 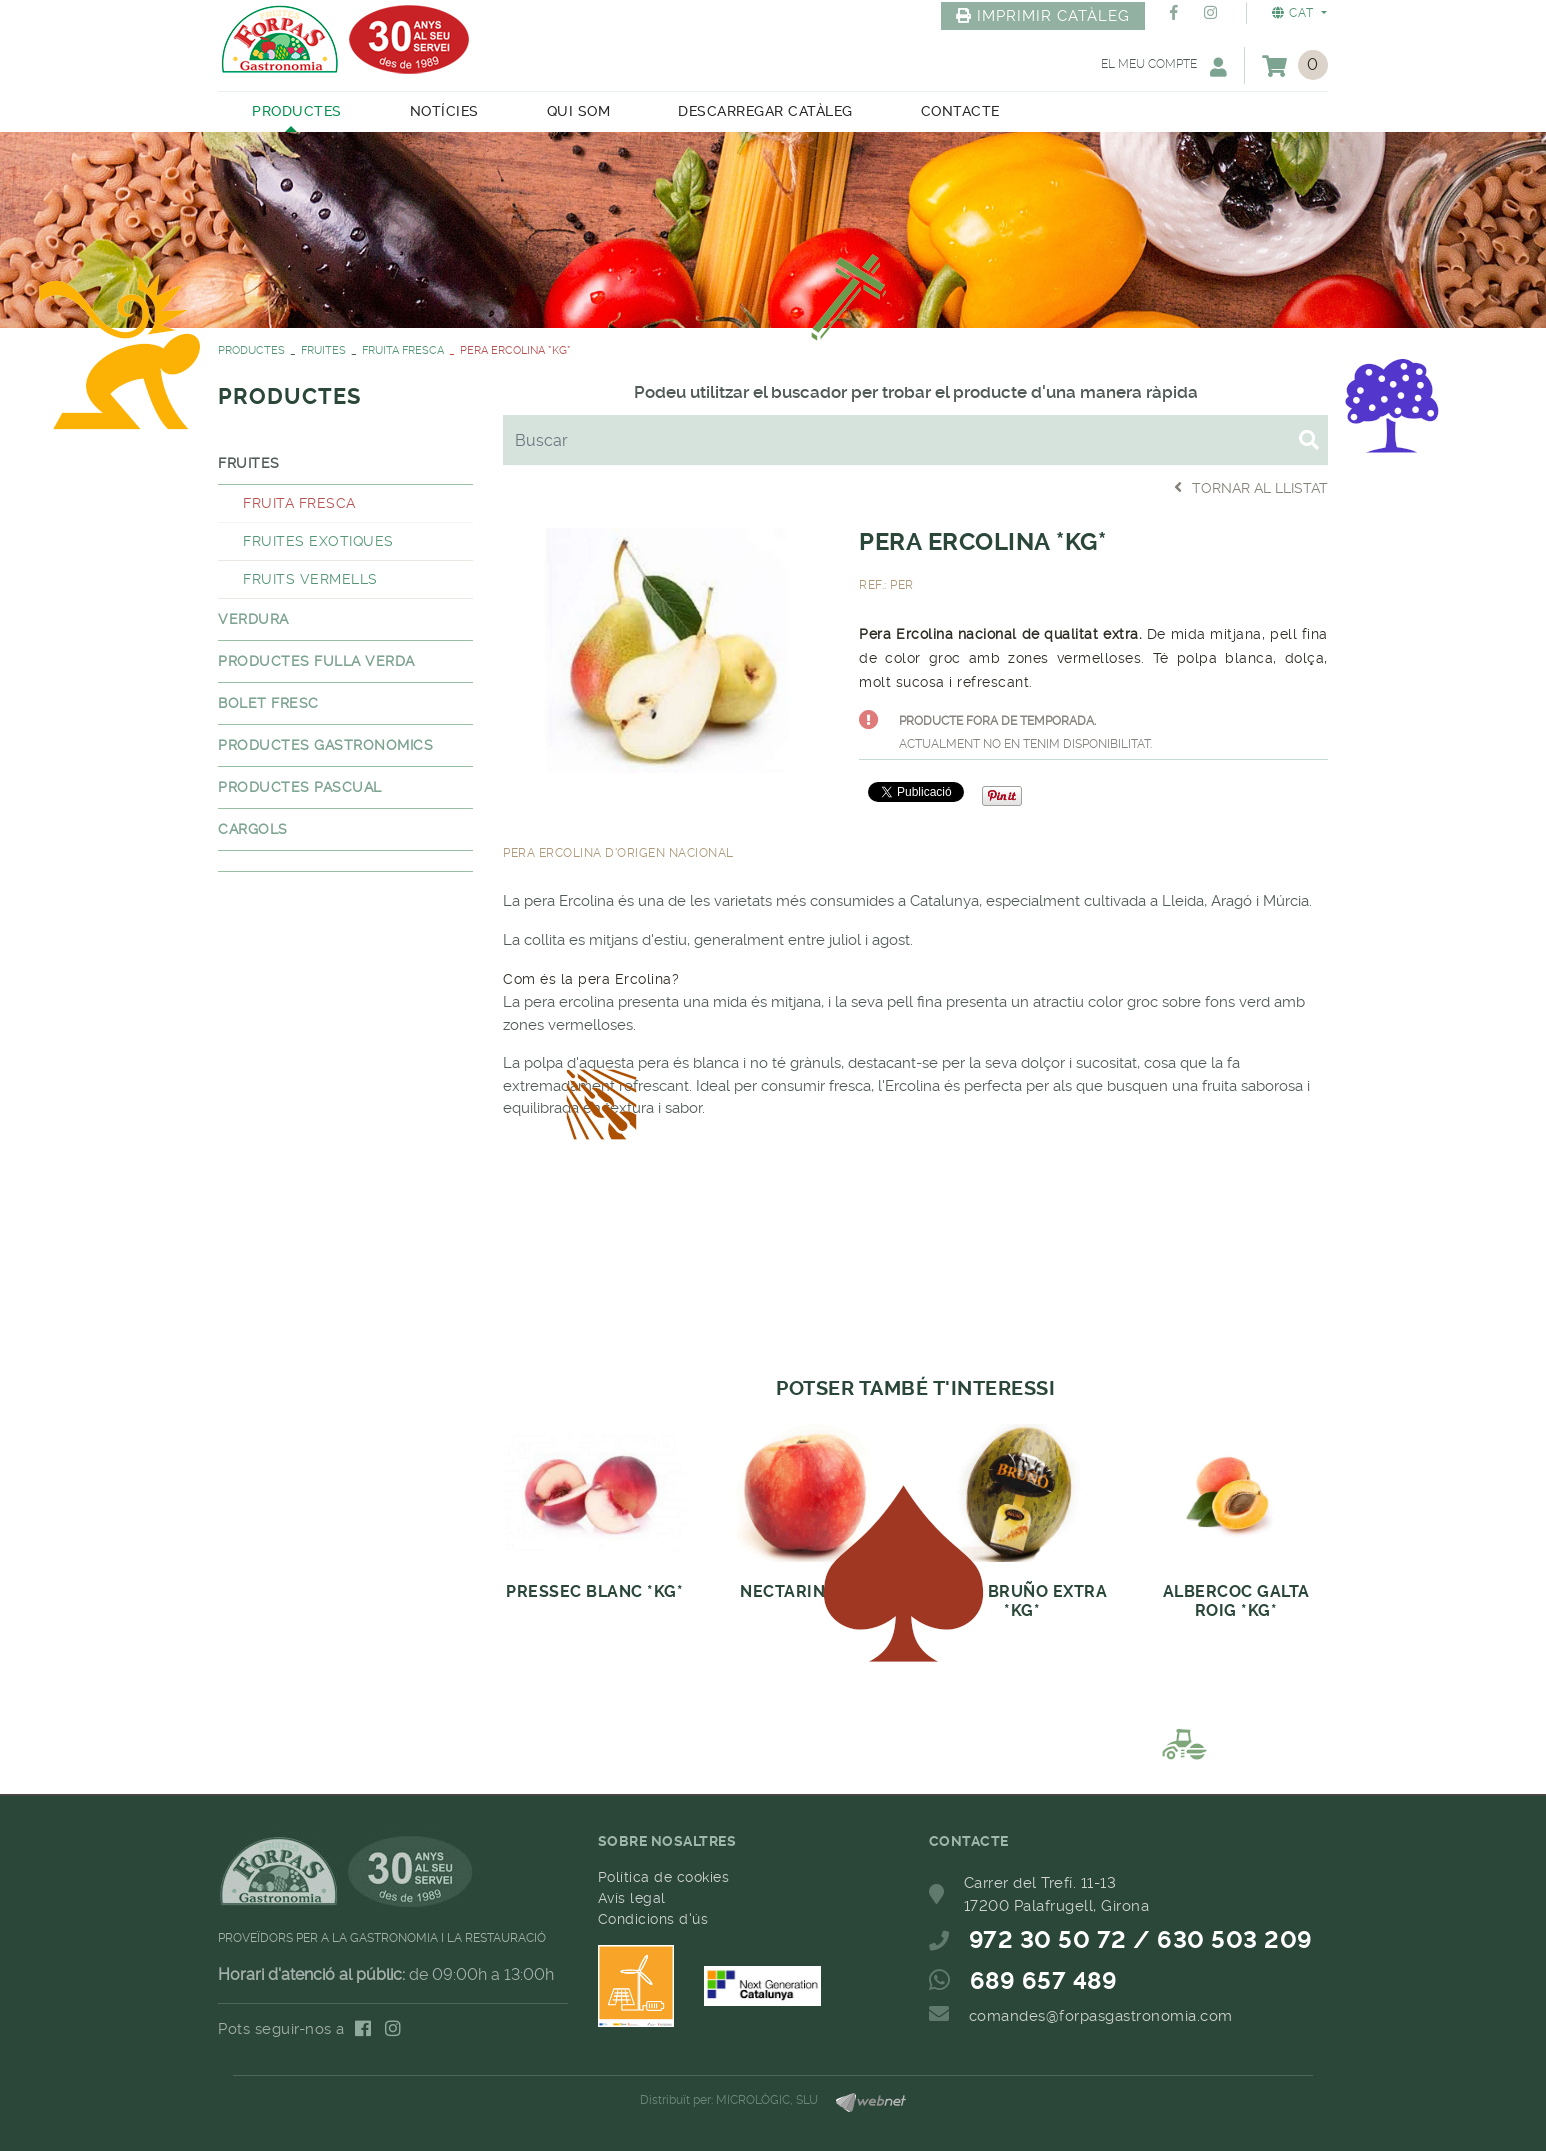 I want to click on access orchard or farming features, so click(x=1391, y=404).